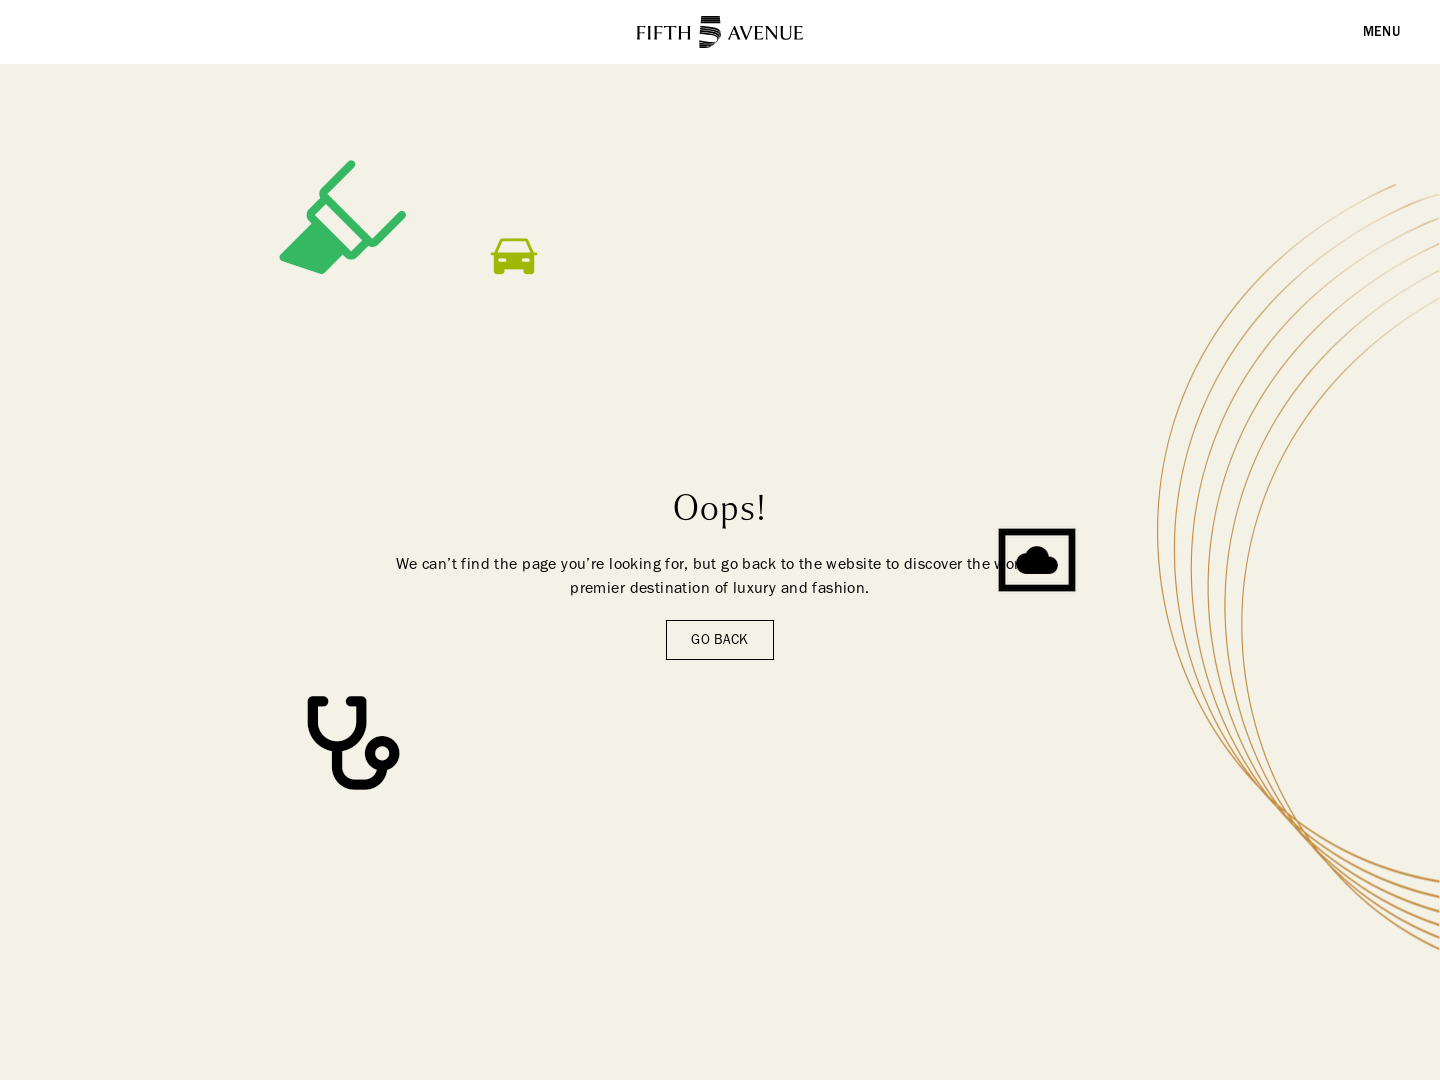 The image size is (1440, 1080). Describe the element at coordinates (514, 257) in the screenshot. I see `access vehicle or car-related settings` at that location.